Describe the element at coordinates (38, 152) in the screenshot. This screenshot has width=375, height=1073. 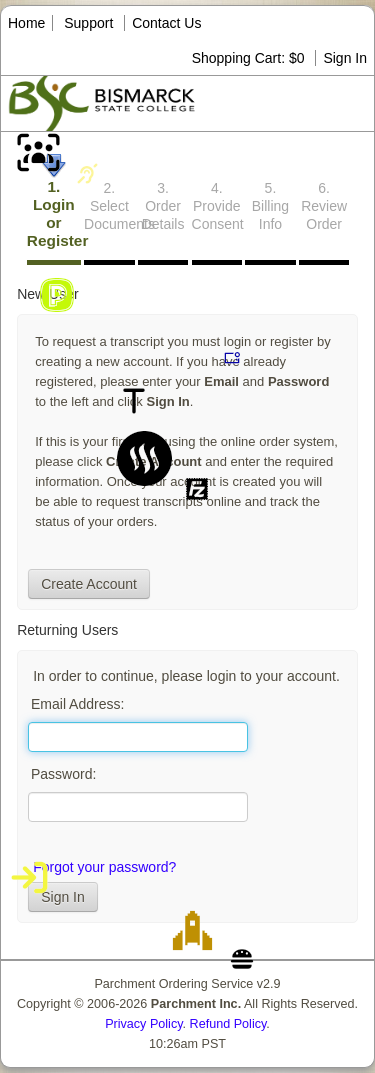
I see `scan or detect people in frame` at that location.